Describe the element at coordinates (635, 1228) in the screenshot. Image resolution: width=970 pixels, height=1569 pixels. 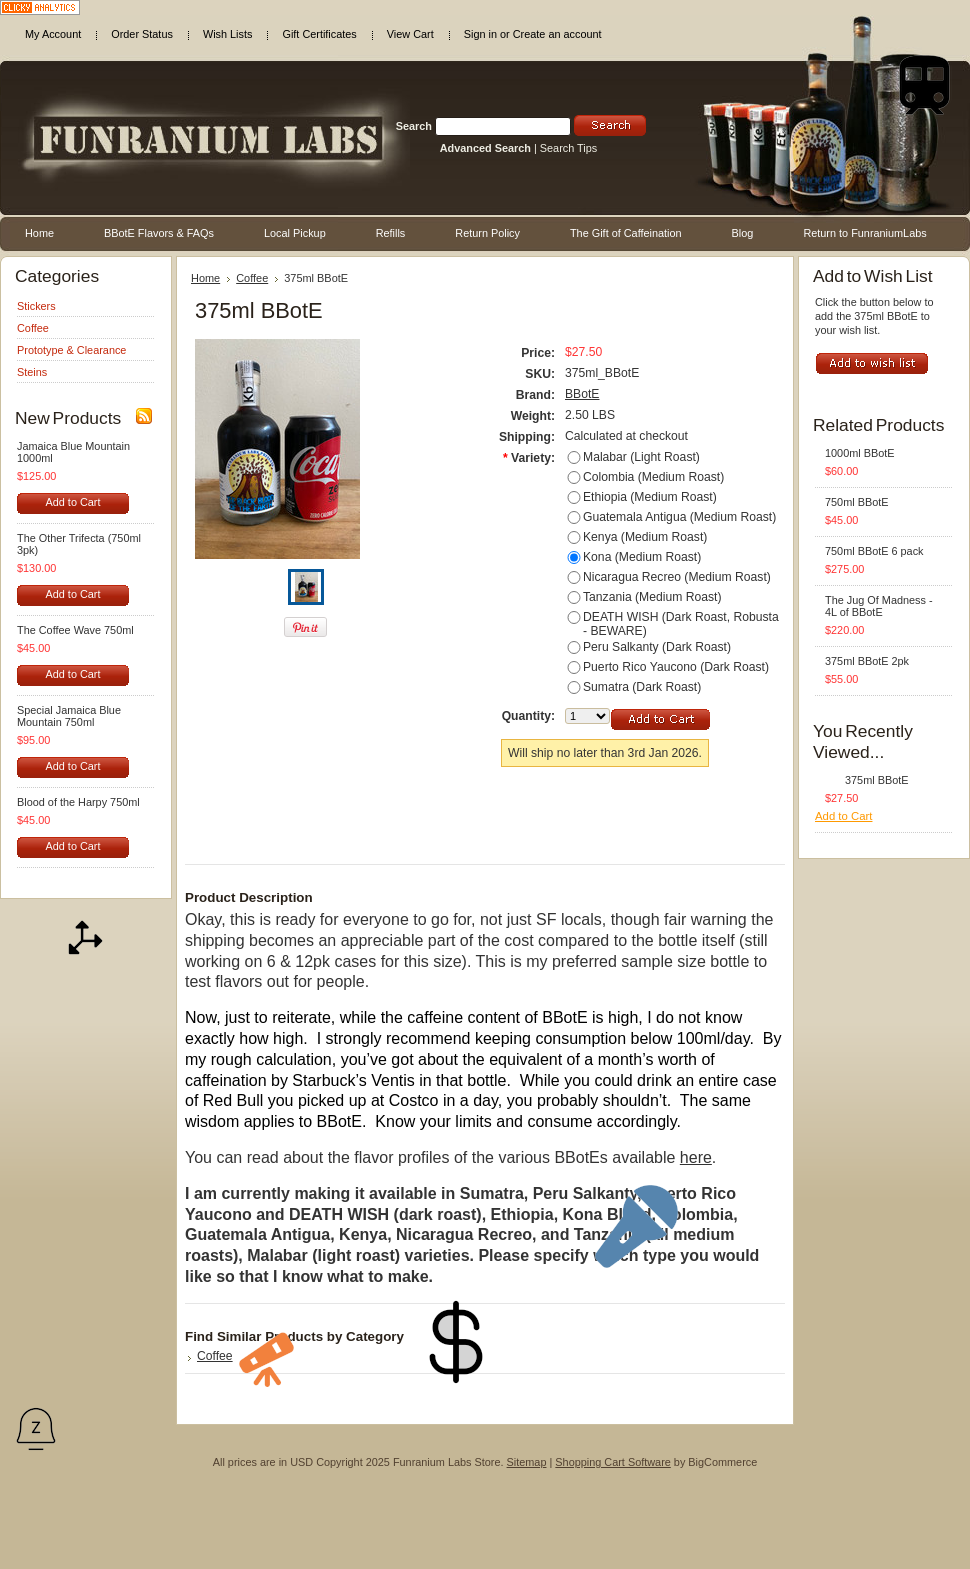
I see `access voice recording or audio input` at that location.